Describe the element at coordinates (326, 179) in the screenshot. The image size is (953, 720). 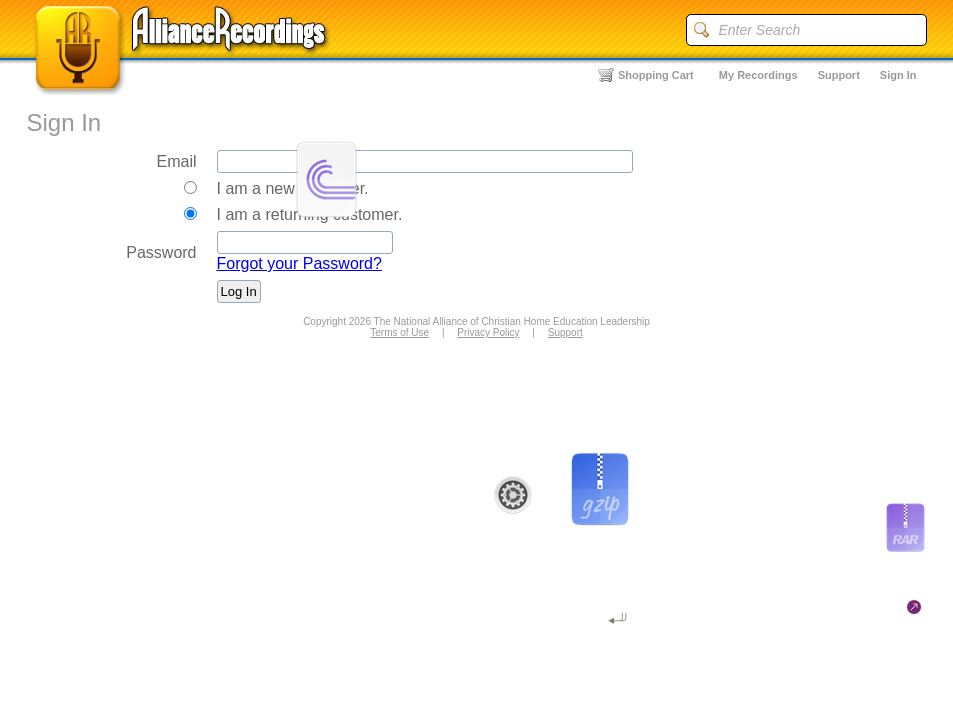
I see `a bittorrent torrent file` at that location.